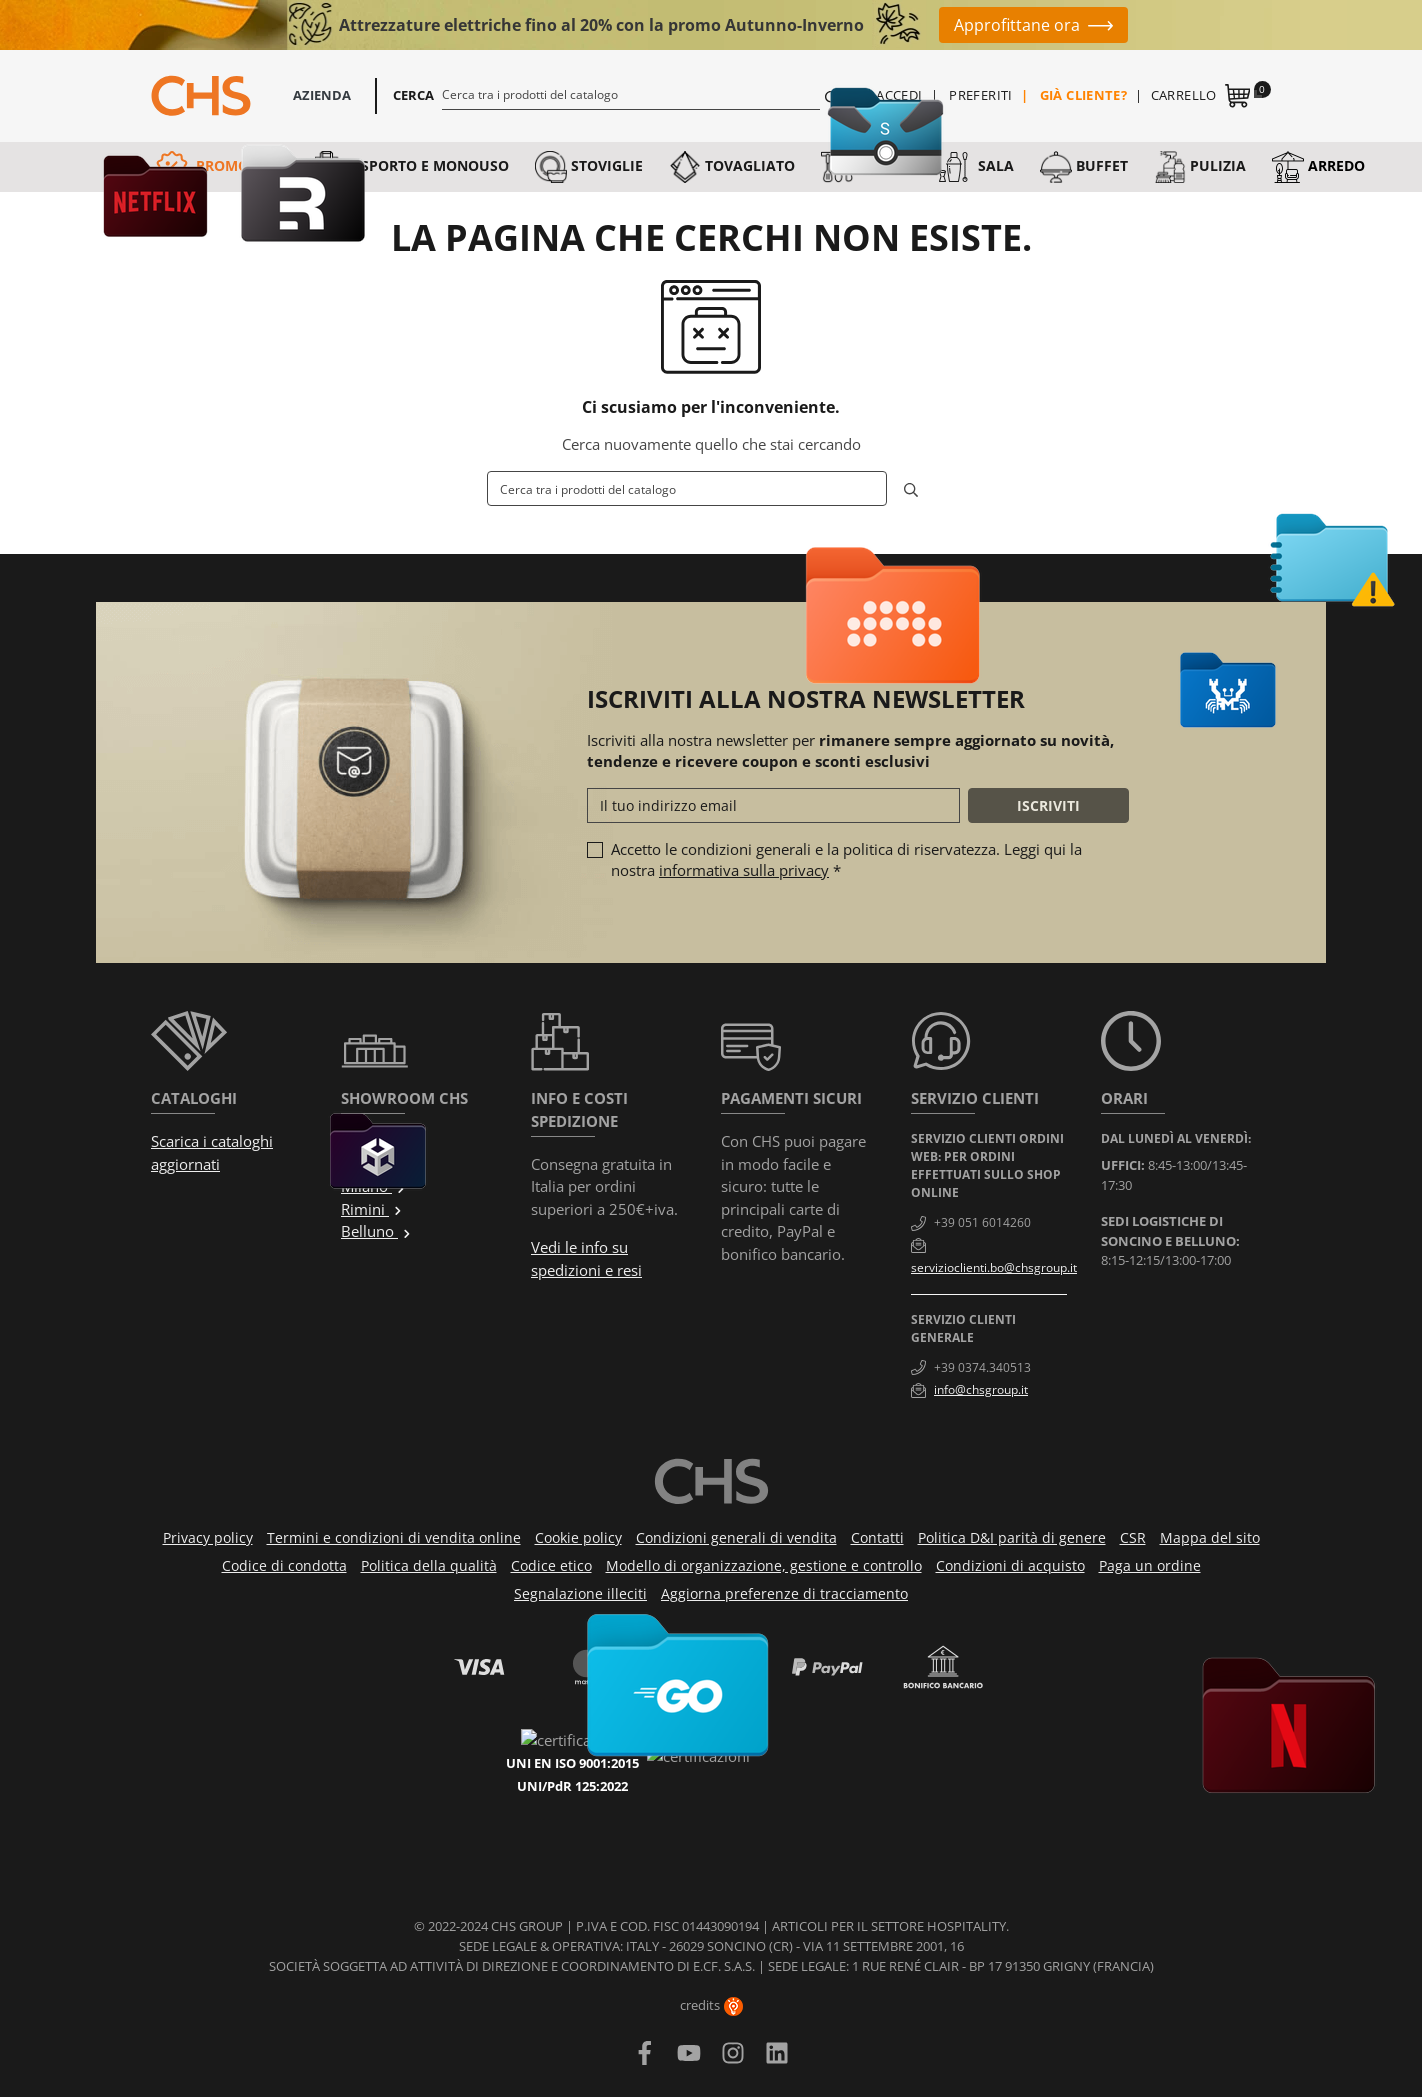  Describe the element at coordinates (377, 1153) in the screenshot. I see `open unity project files folder` at that location.